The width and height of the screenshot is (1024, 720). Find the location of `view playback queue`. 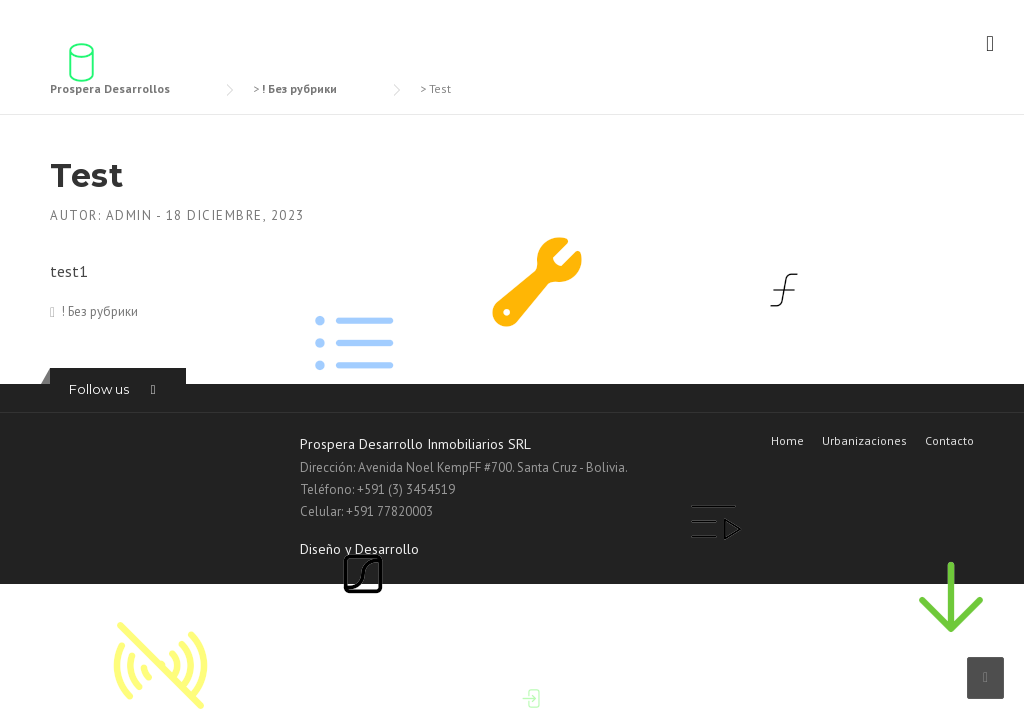

view playback queue is located at coordinates (713, 521).